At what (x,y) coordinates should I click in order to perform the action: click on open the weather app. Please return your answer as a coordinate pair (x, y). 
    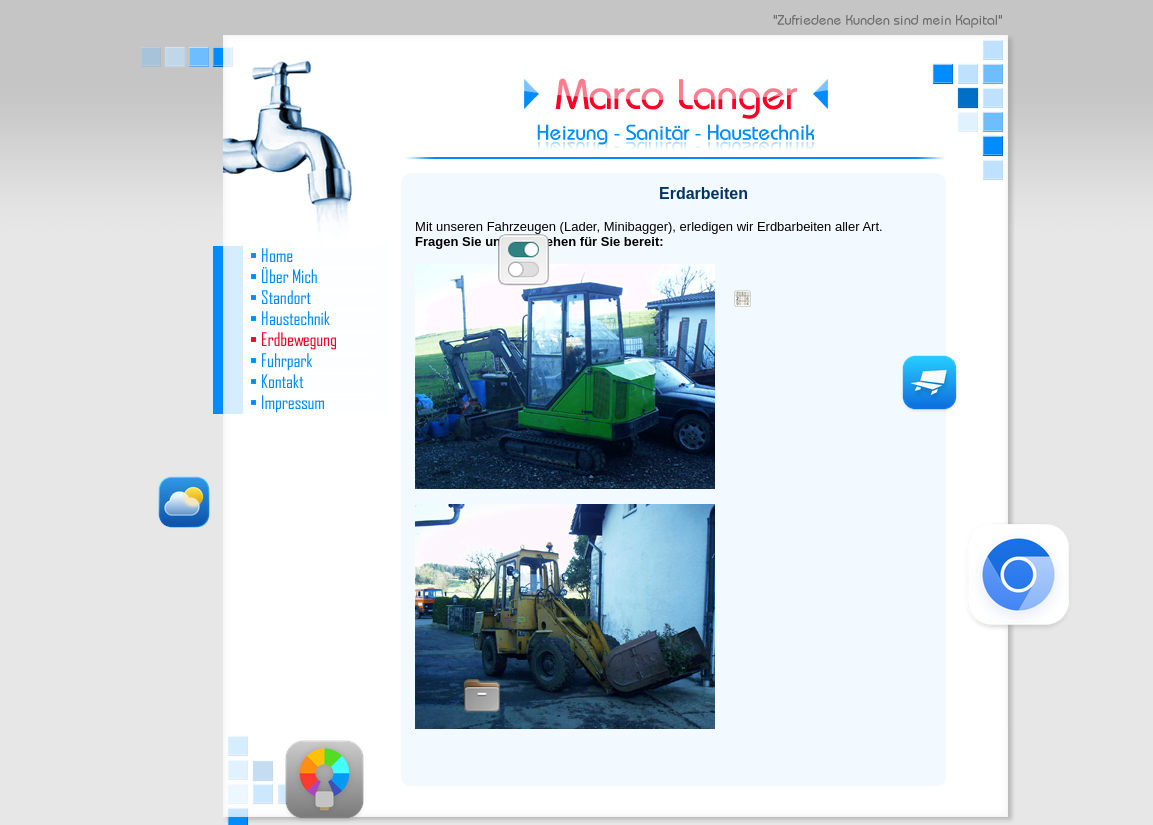
    Looking at the image, I should click on (184, 502).